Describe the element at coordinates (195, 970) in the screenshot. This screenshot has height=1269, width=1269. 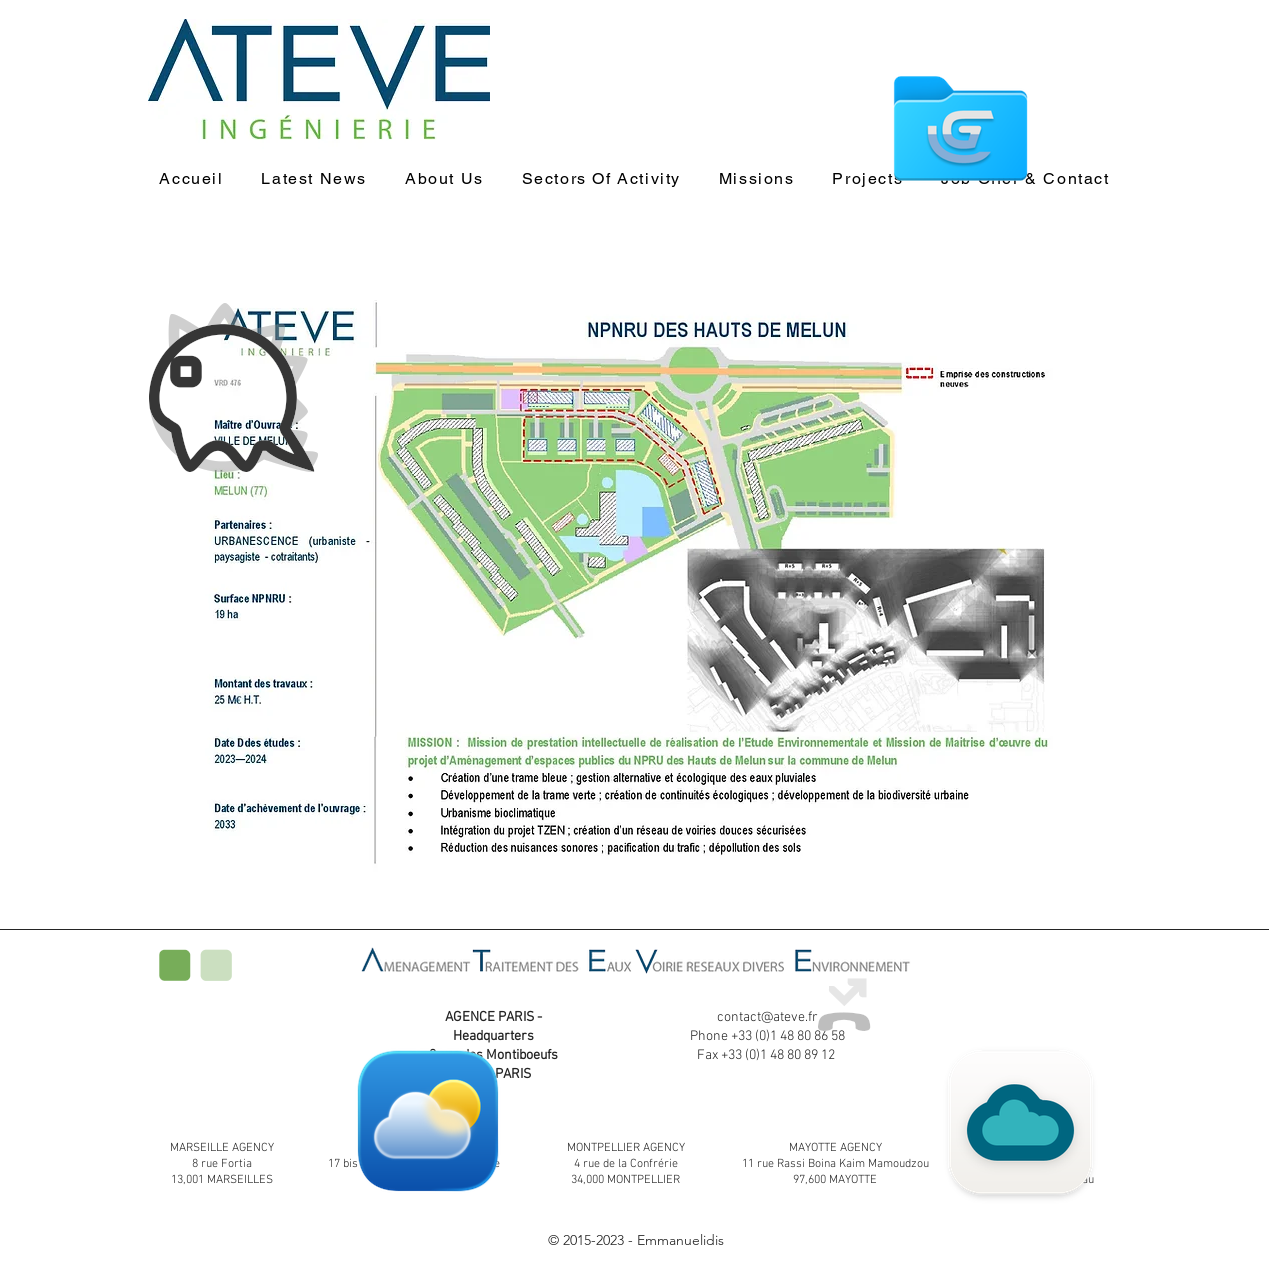
I see `view task list or to-do items` at that location.